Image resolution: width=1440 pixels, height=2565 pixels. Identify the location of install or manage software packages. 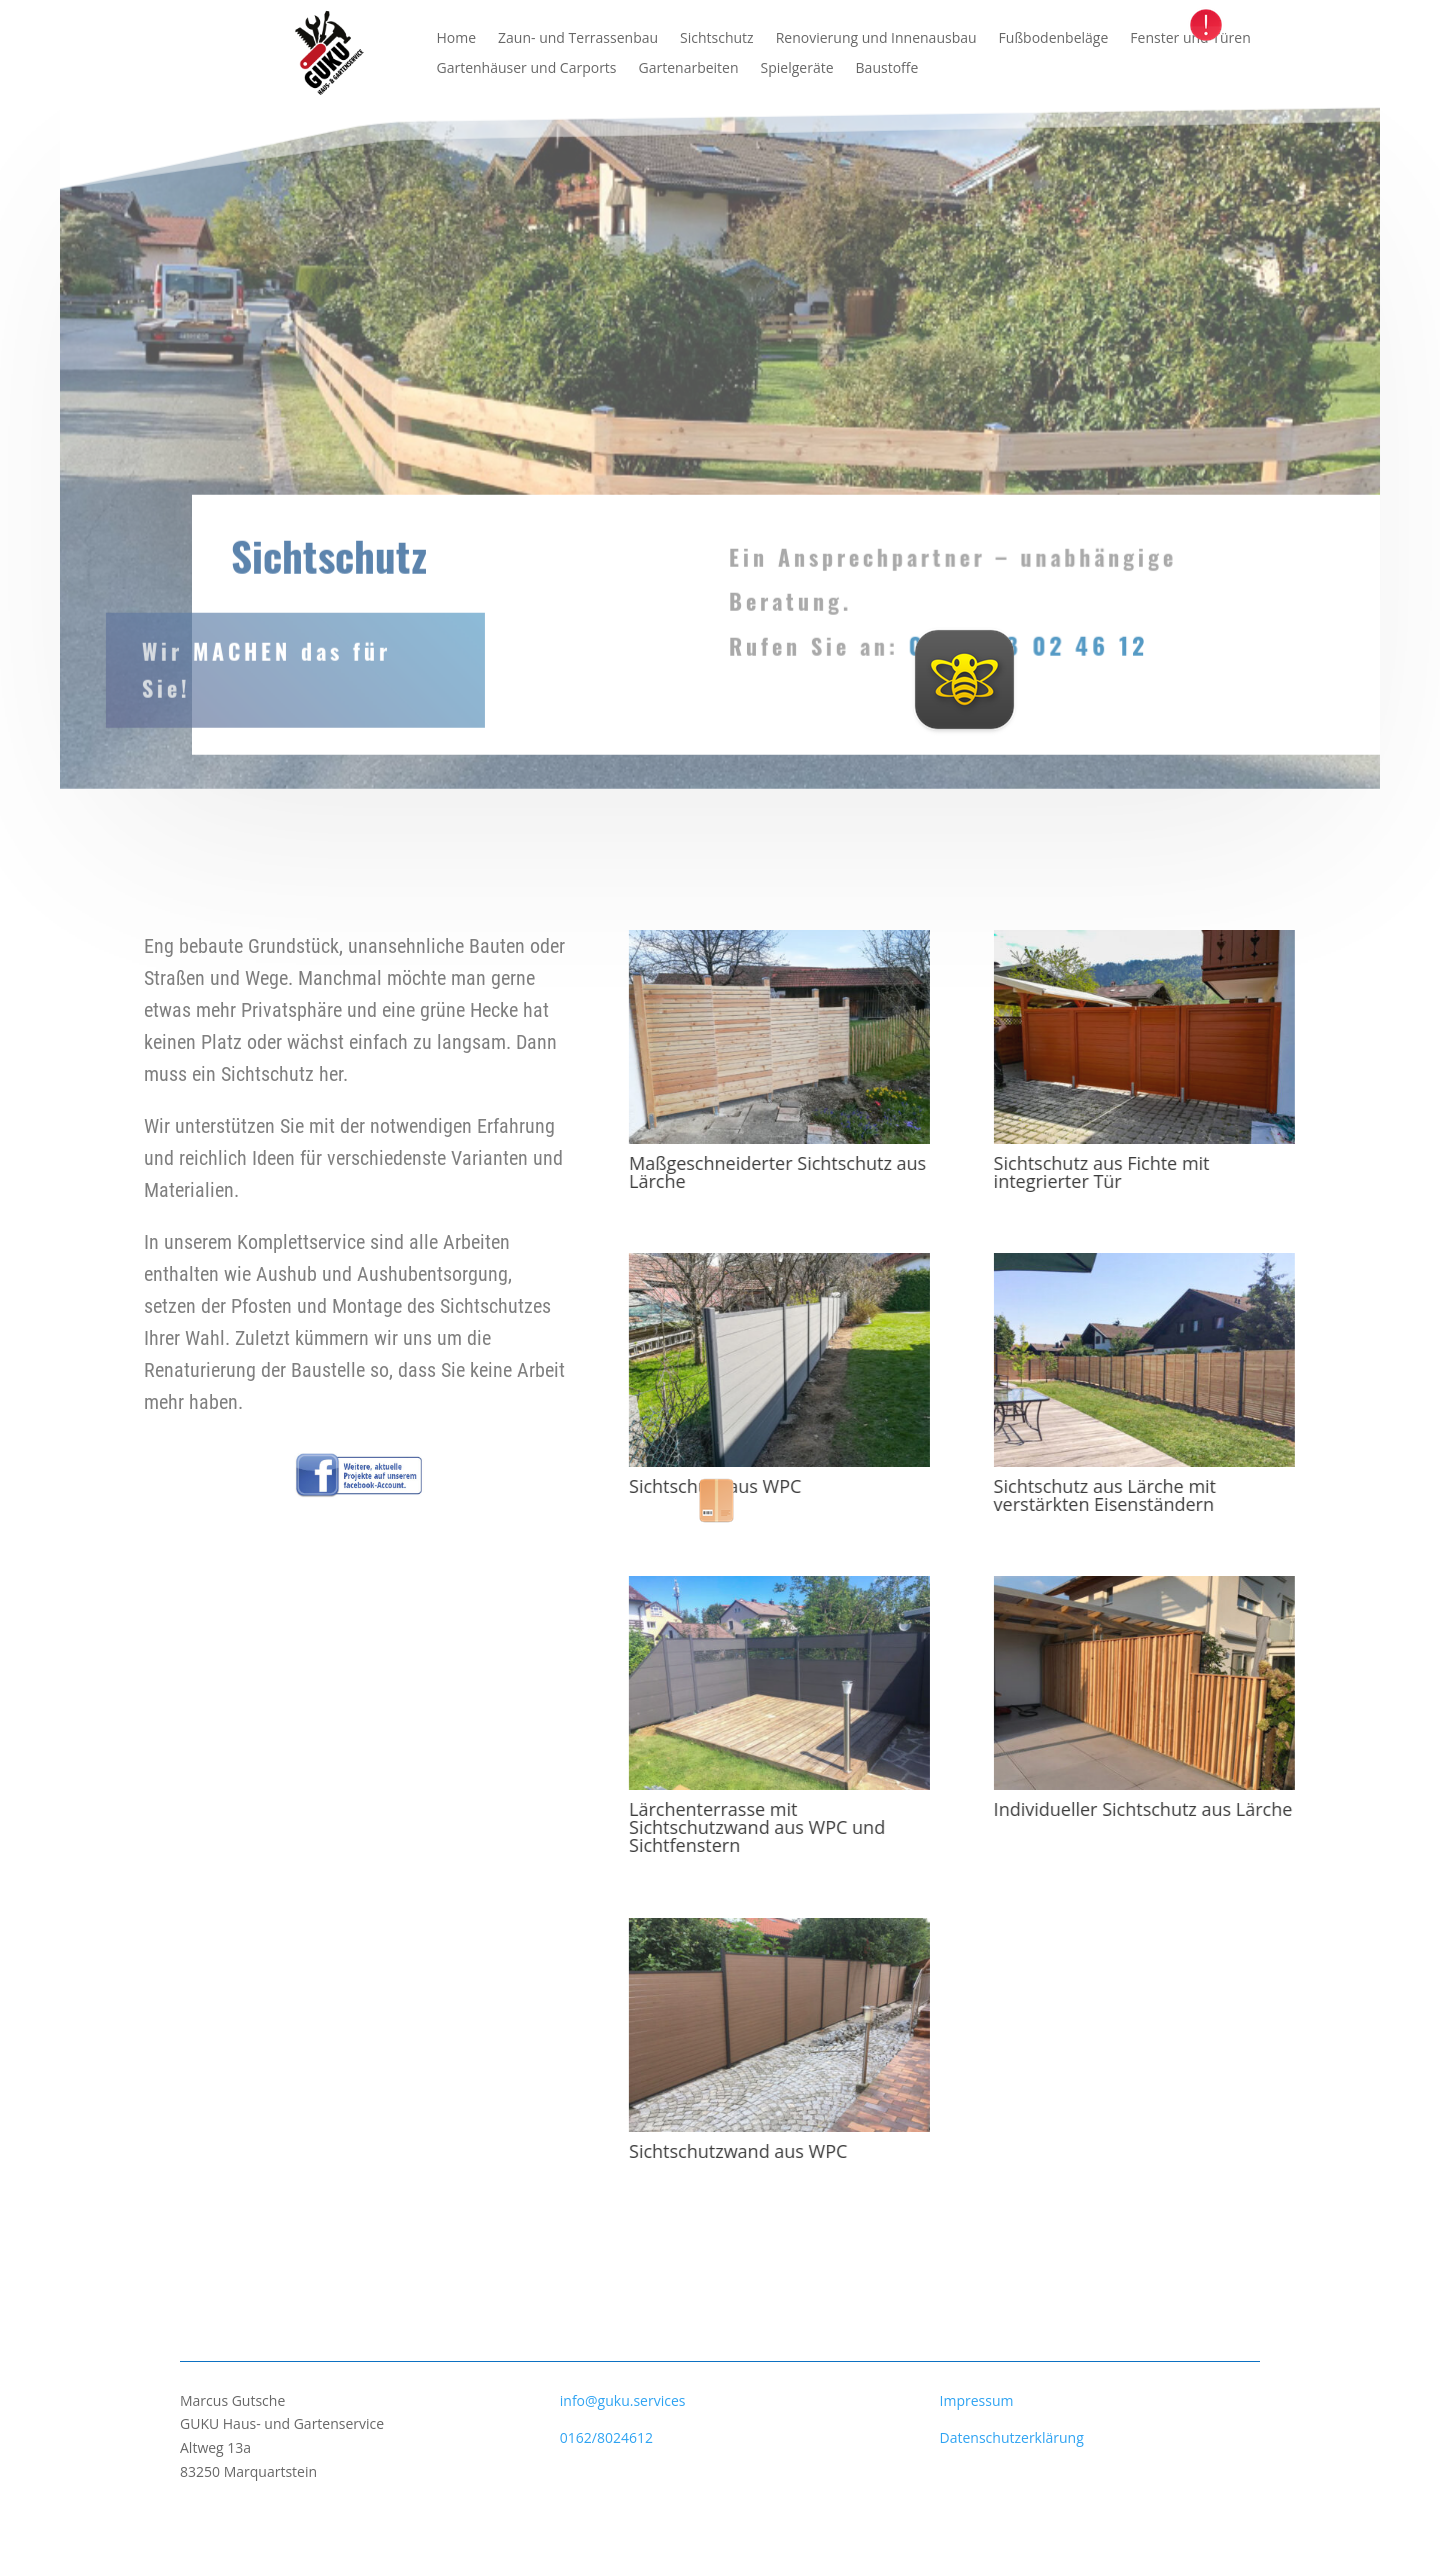
(716, 1500).